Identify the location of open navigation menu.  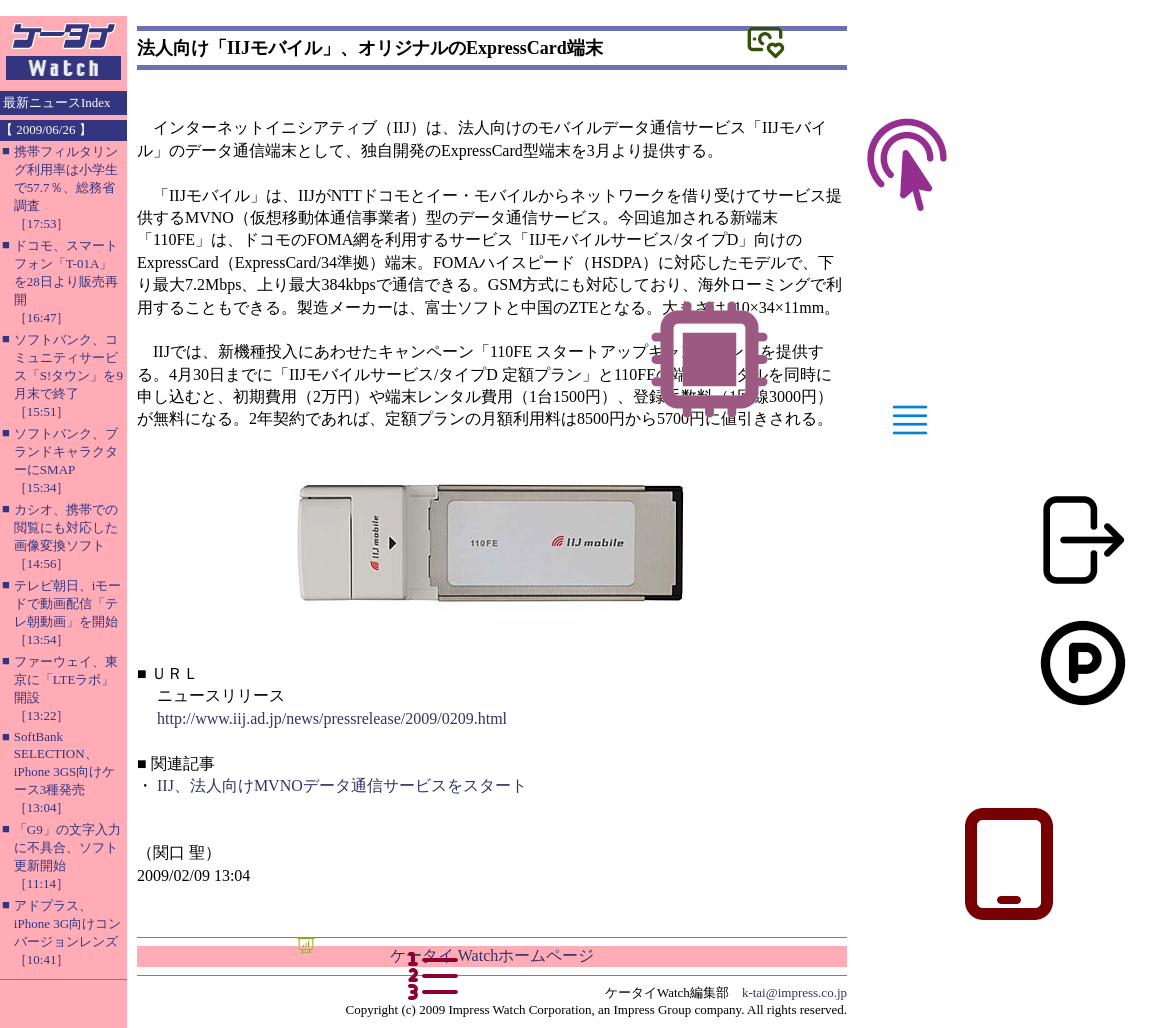
(910, 420).